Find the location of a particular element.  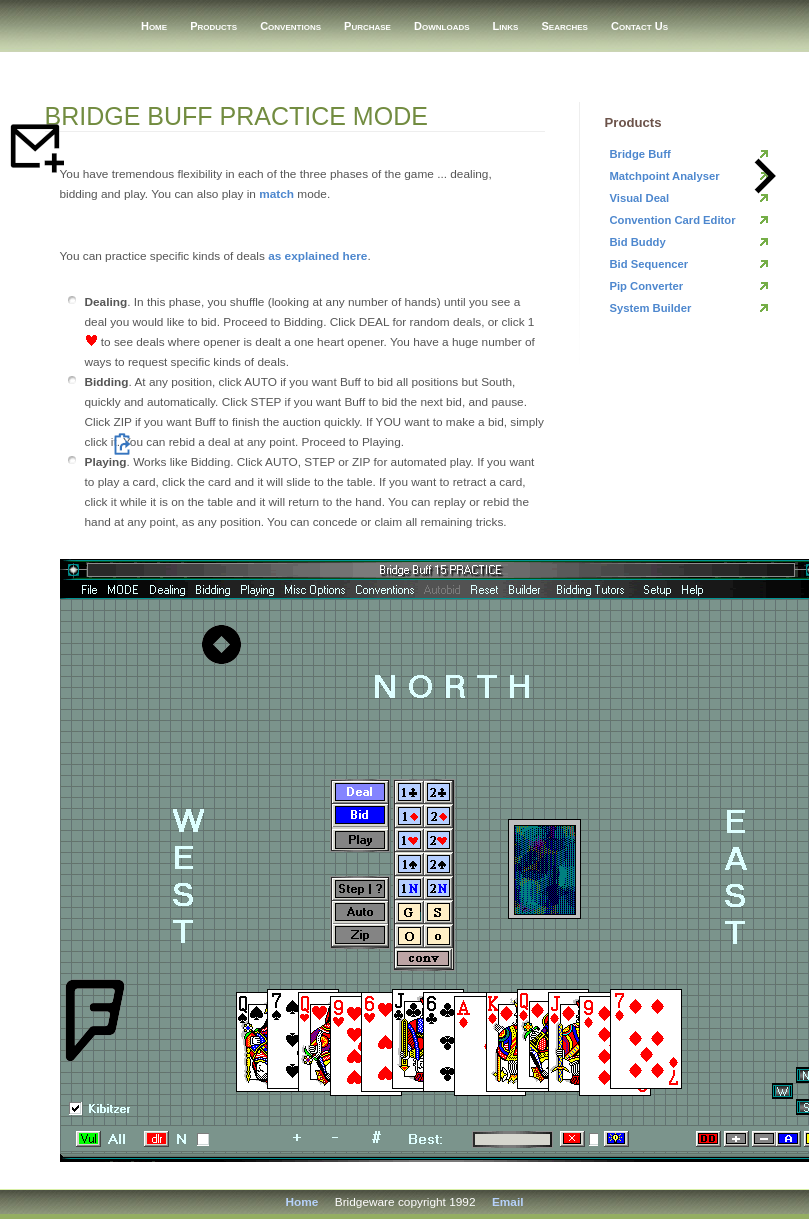

navigate to the next item or screen is located at coordinates (765, 176).